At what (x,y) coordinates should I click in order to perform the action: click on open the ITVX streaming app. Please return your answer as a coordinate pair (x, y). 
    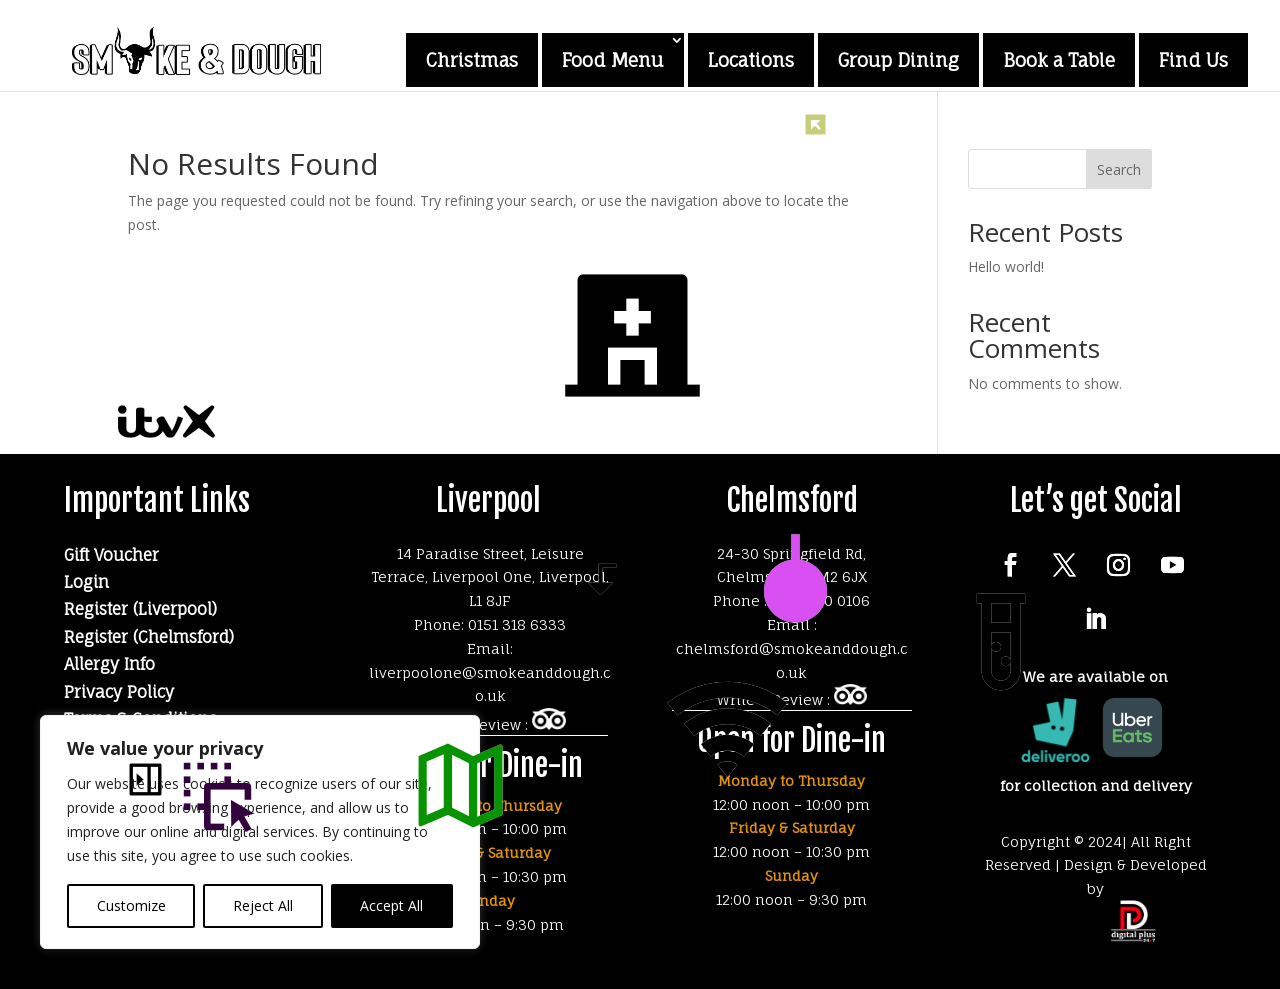
    Looking at the image, I should click on (166, 421).